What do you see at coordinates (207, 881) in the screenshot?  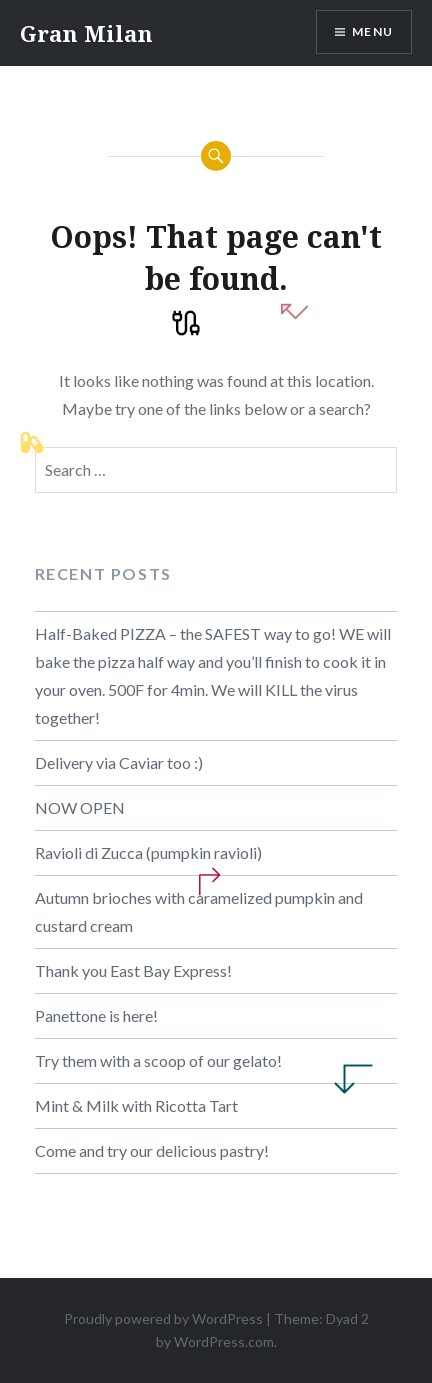 I see `reply to a message` at bounding box center [207, 881].